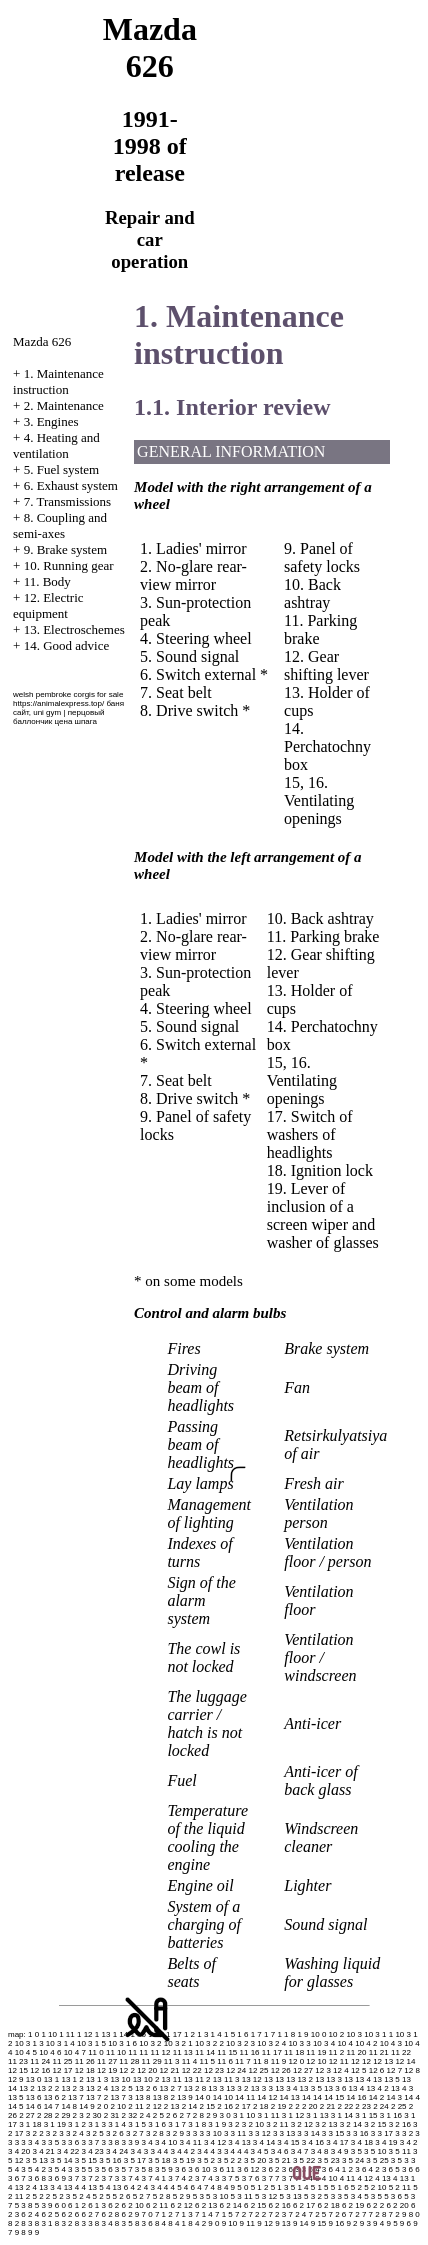  Describe the element at coordinates (307, 2173) in the screenshot. I see `indicates a queue in http request handling` at that location.